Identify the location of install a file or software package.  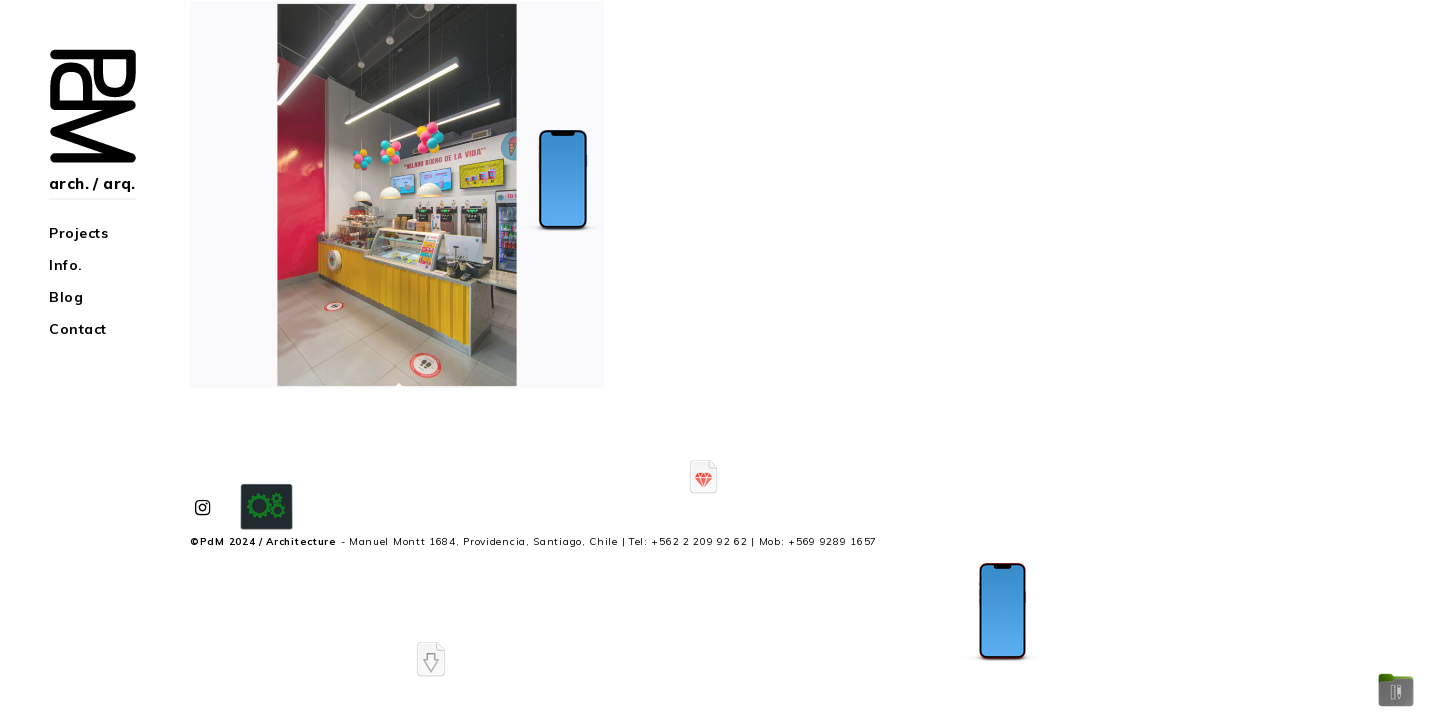
(431, 659).